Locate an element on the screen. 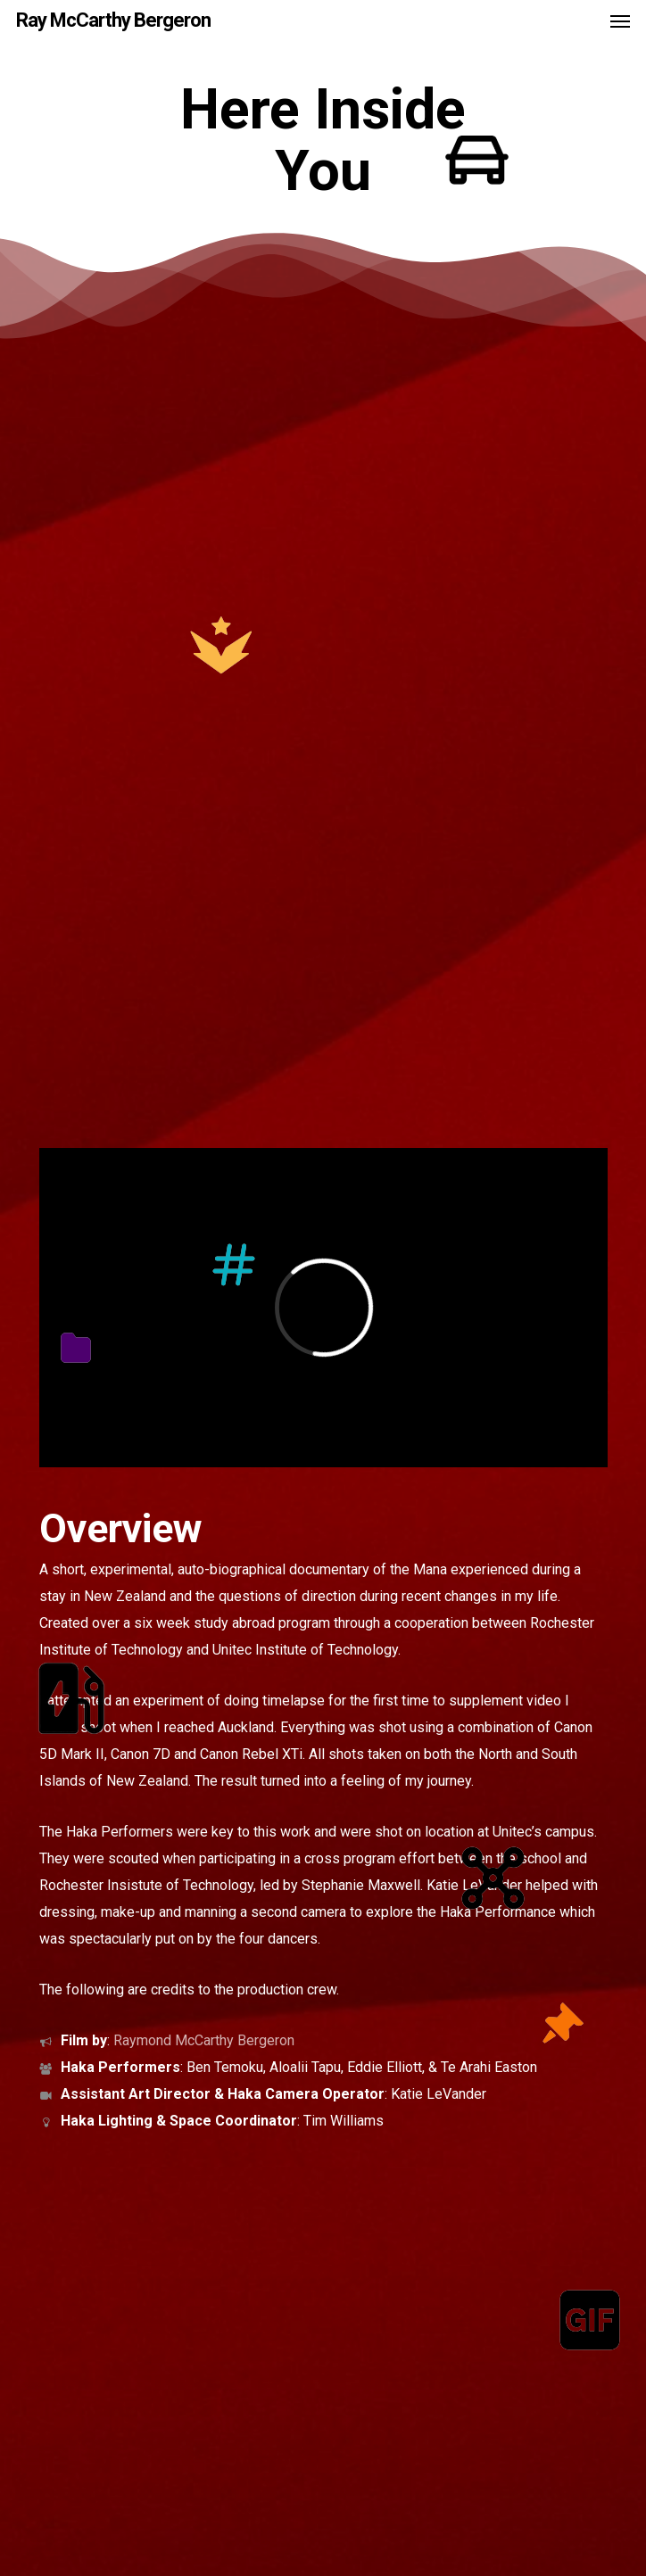 The width and height of the screenshot is (646, 2576). discord hypesquad events badge is located at coordinates (221, 645).